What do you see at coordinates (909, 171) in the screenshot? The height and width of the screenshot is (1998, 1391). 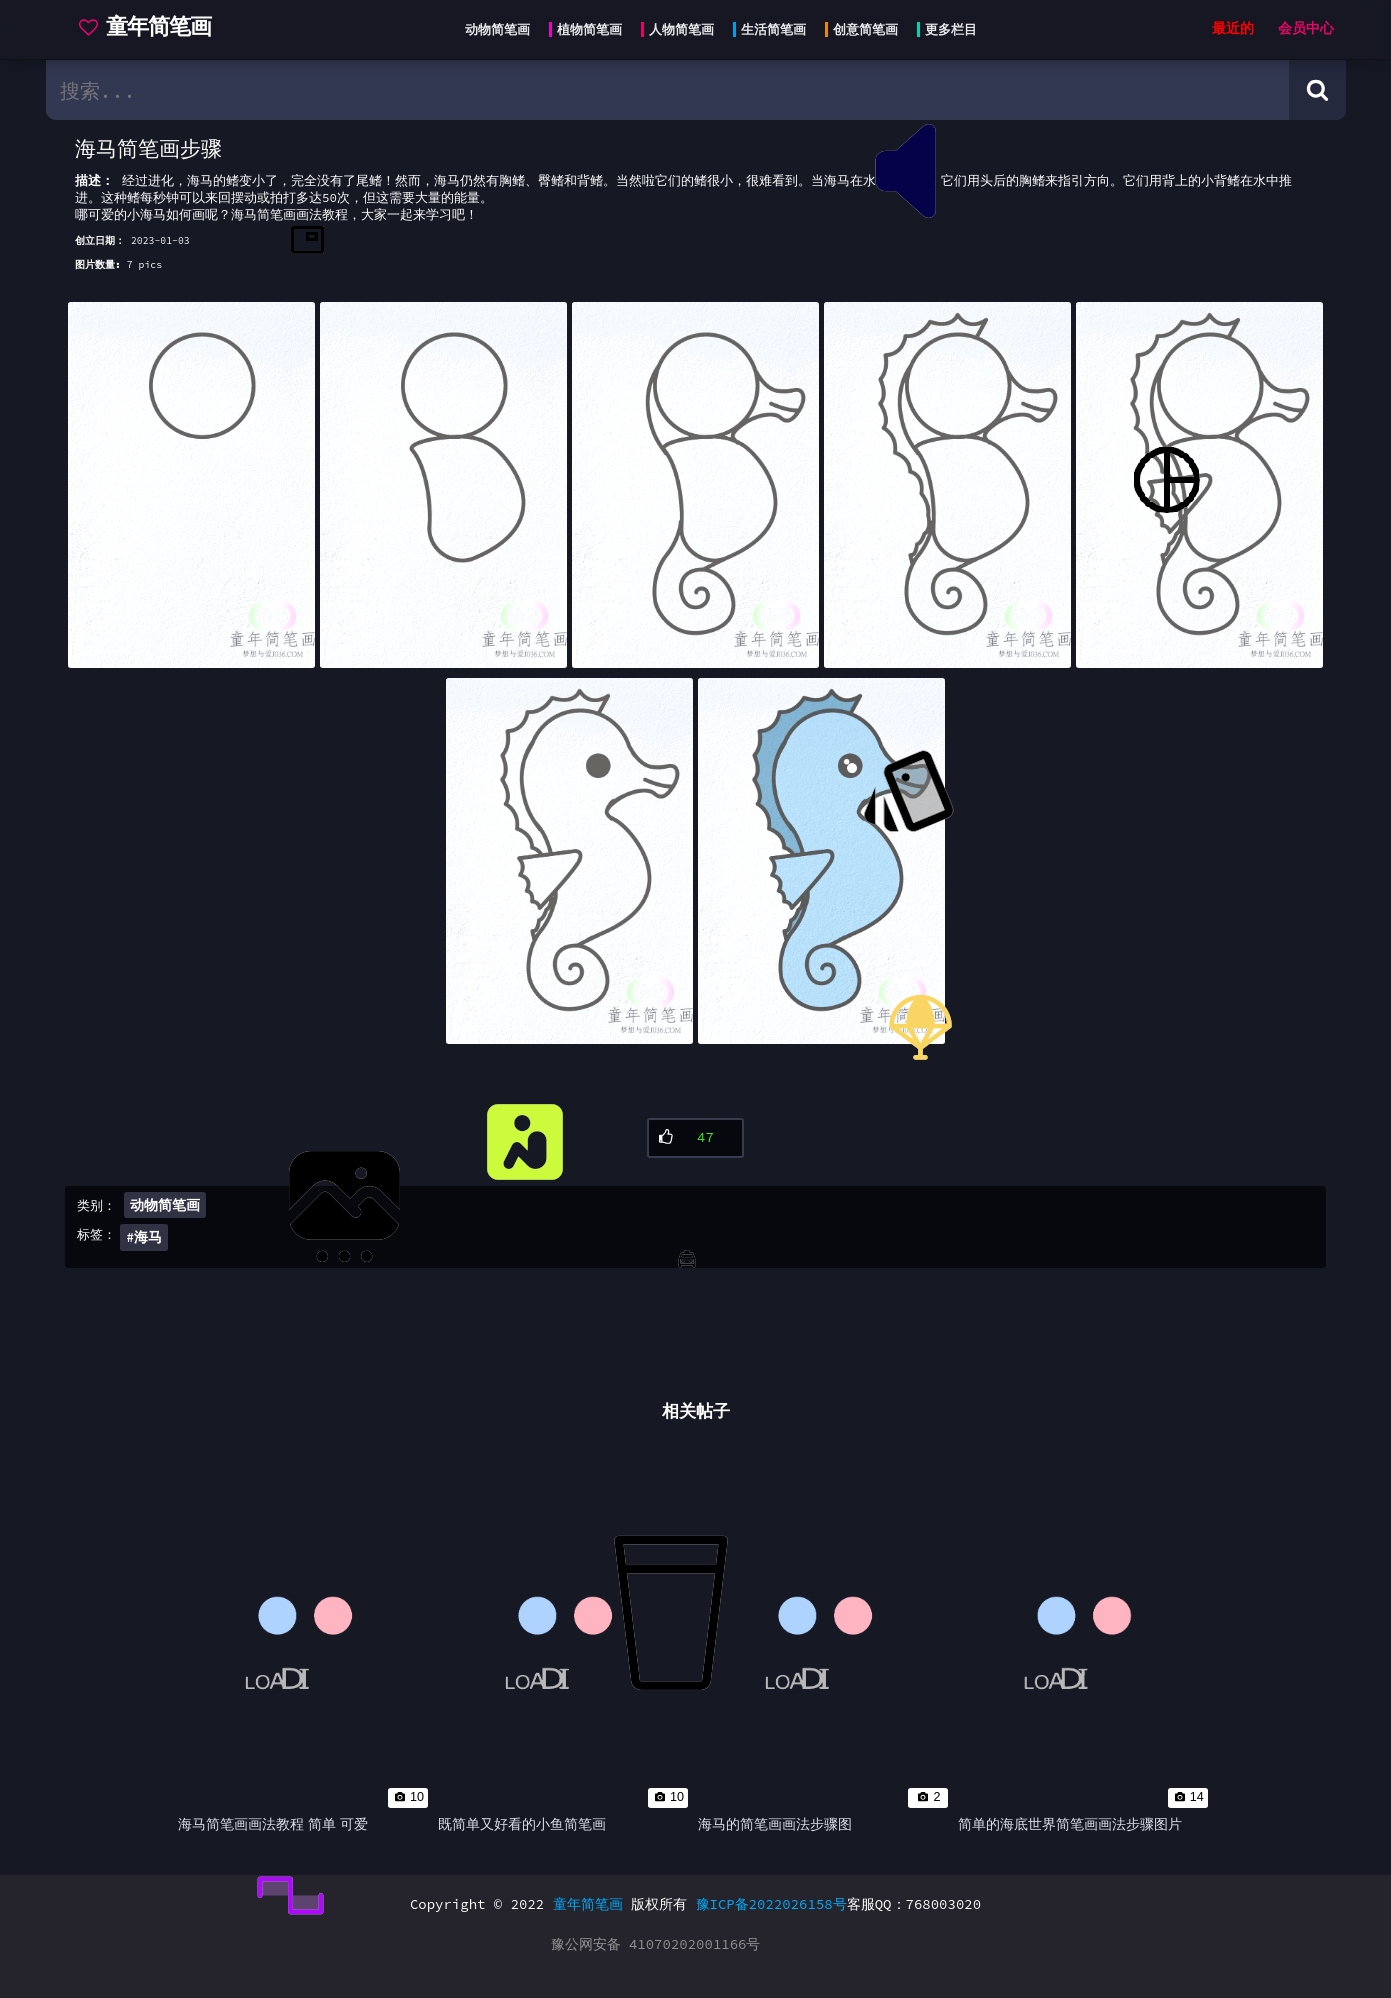 I see `mute or unmute audio` at bounding box center [909, 171].